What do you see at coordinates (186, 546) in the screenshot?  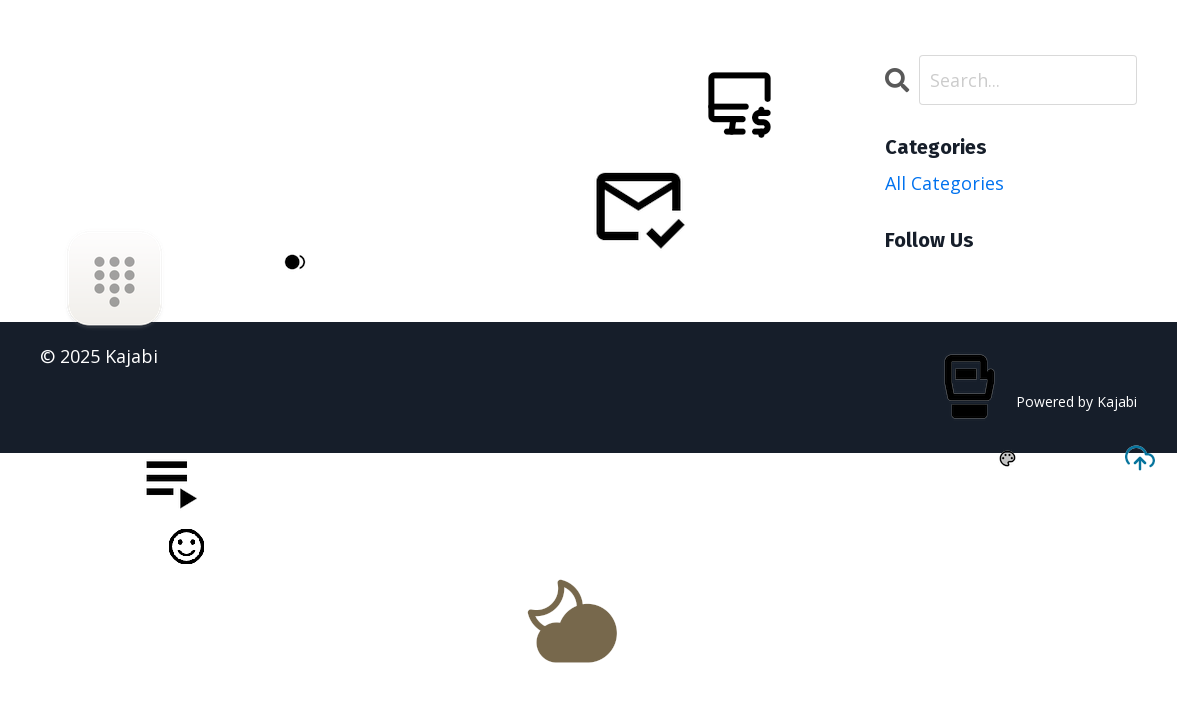 I see `add a reaction or emoji to a message` at bounding box center [186, 546].